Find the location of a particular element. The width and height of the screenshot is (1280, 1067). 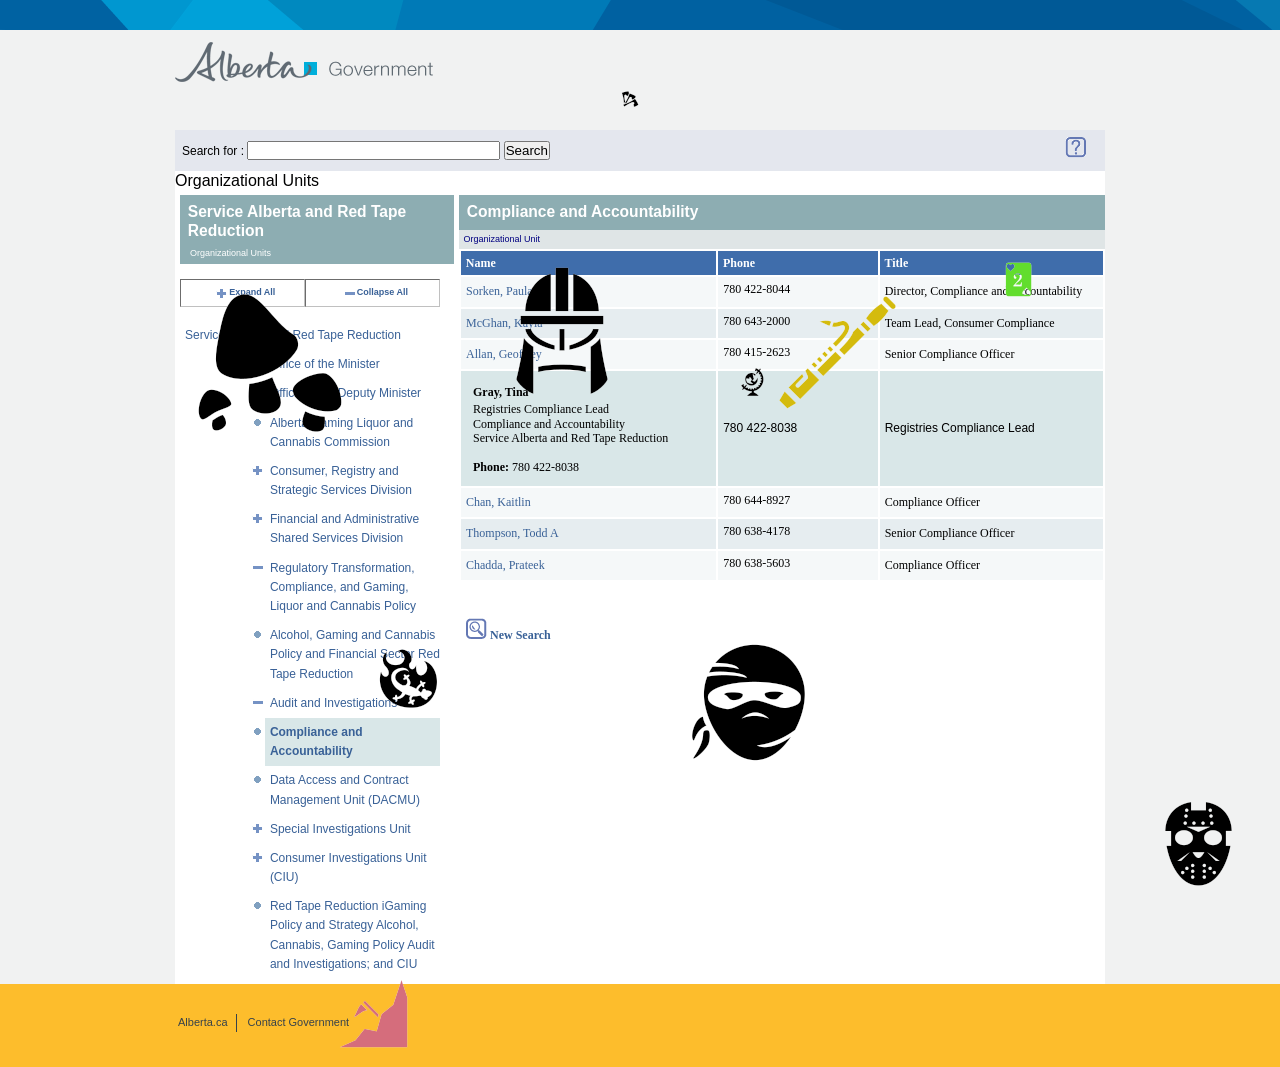

browse mushroom or fungi identification is located at coordinates (270, 363).